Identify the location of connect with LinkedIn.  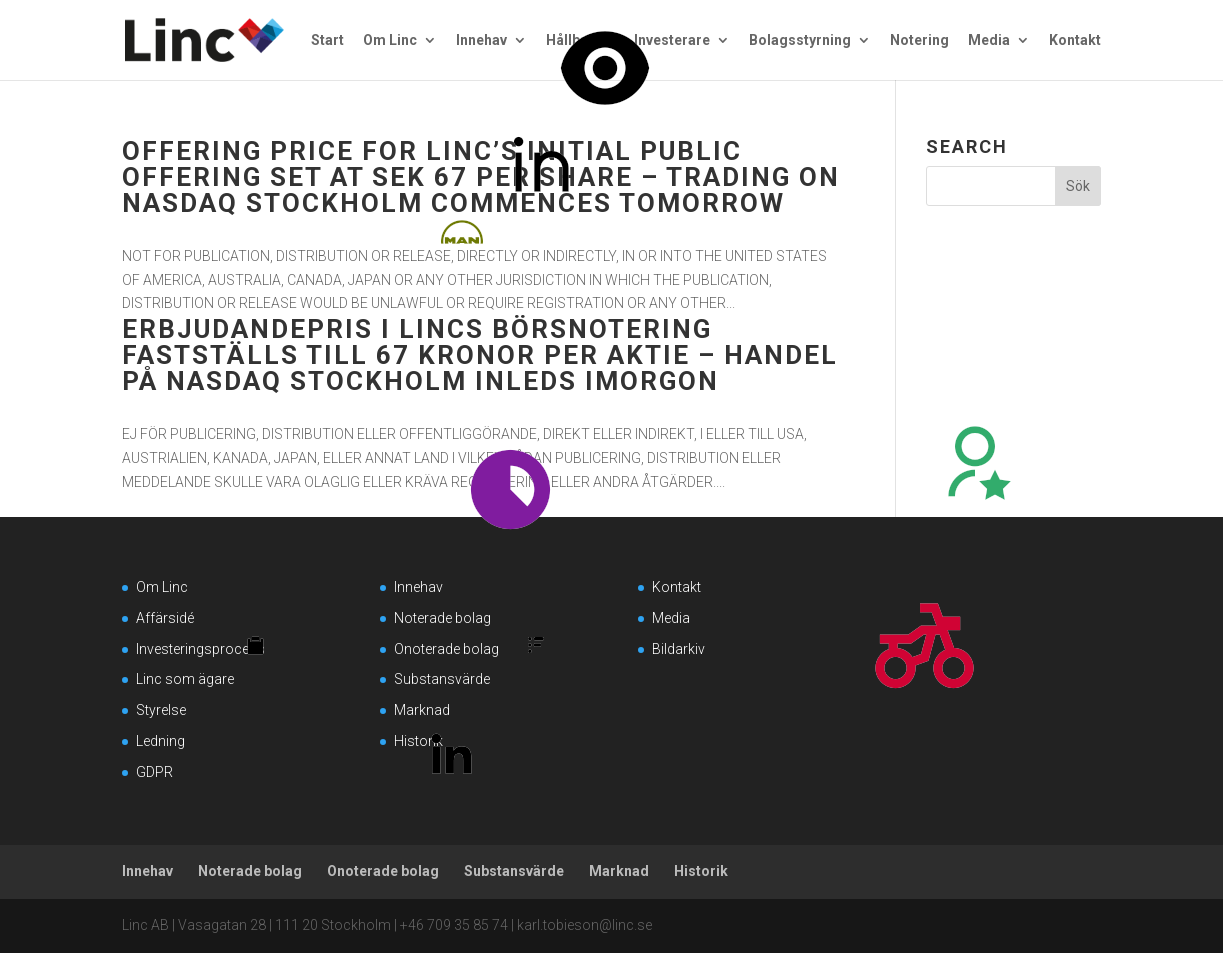
(540, 163).